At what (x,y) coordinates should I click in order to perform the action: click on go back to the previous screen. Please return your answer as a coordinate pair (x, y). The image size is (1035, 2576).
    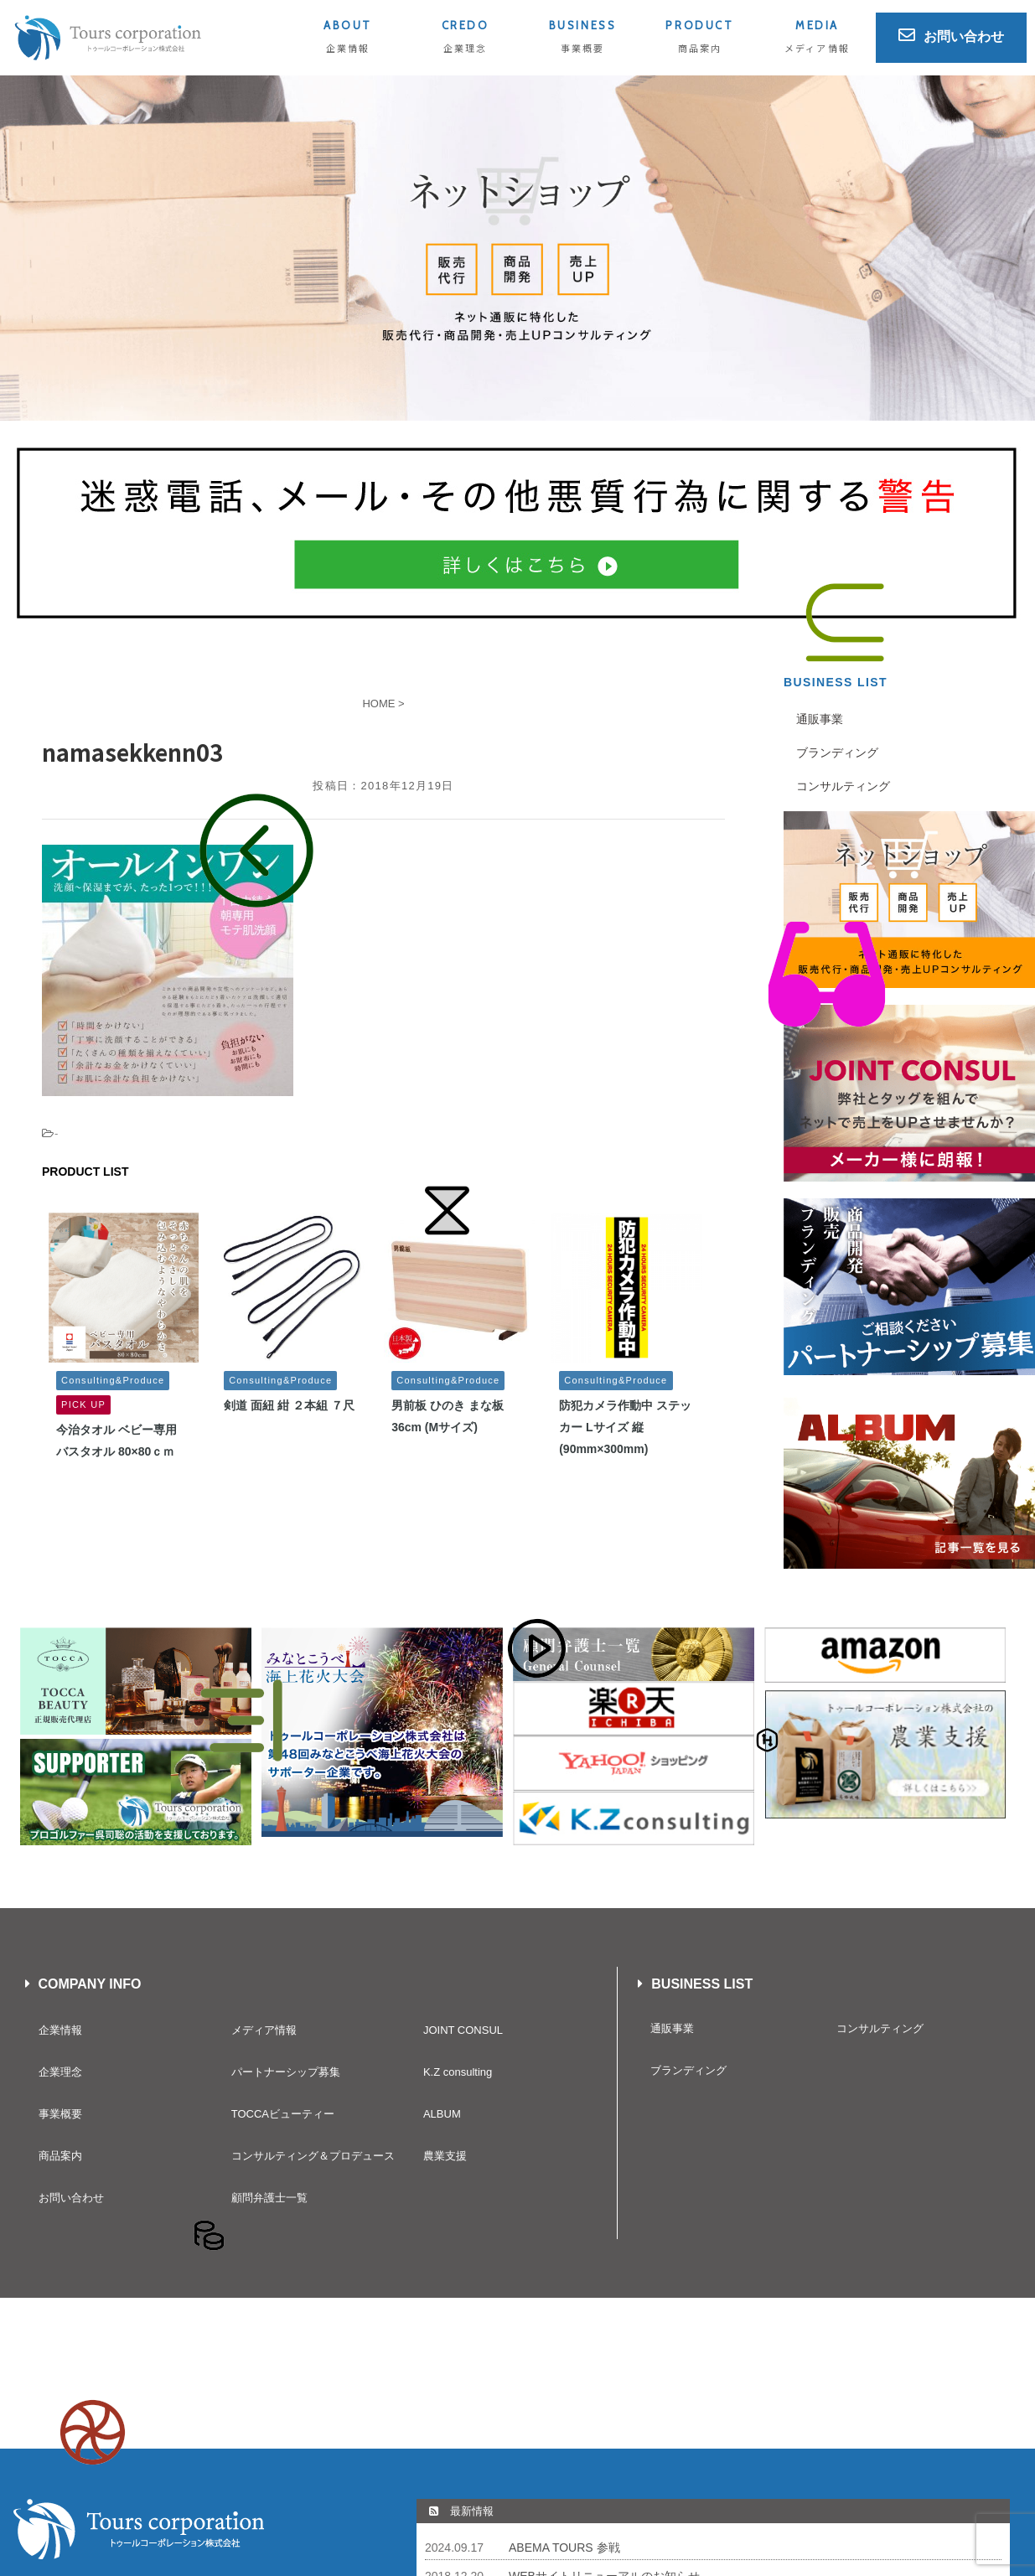
    Looking at the image, I should click on (256, 851).